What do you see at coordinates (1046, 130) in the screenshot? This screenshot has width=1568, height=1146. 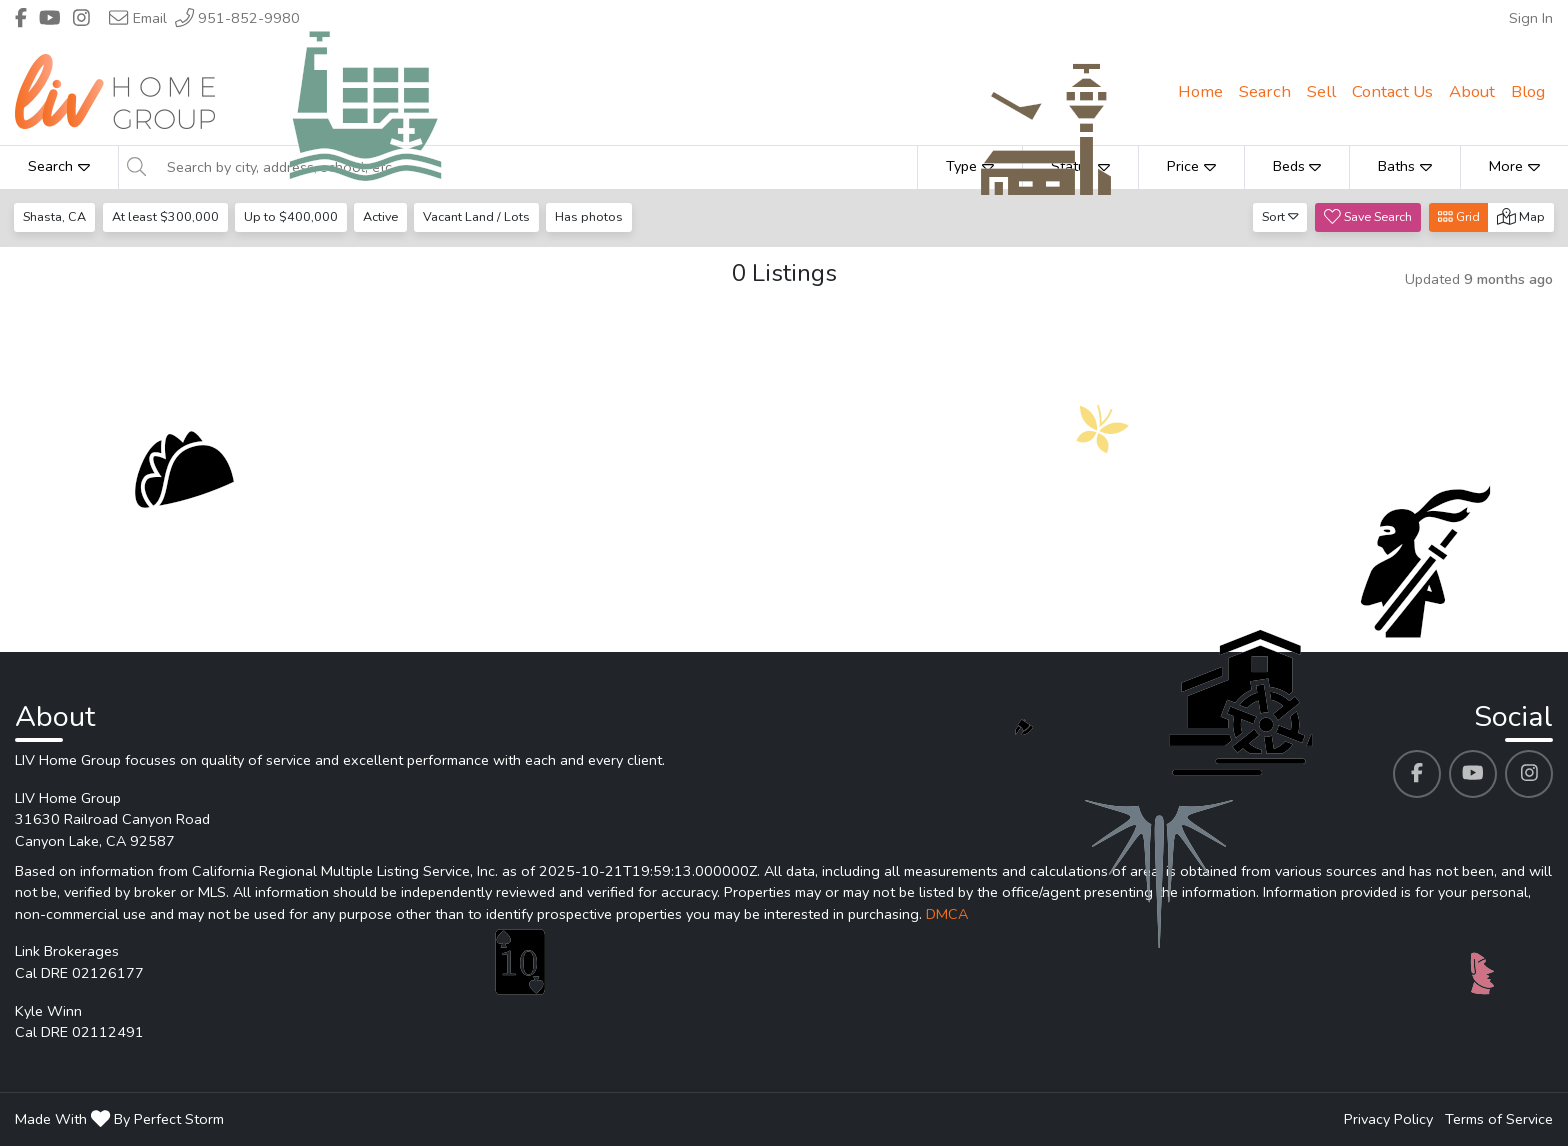 I see `access airport or flight management features` at bounding box center [1046, 130].